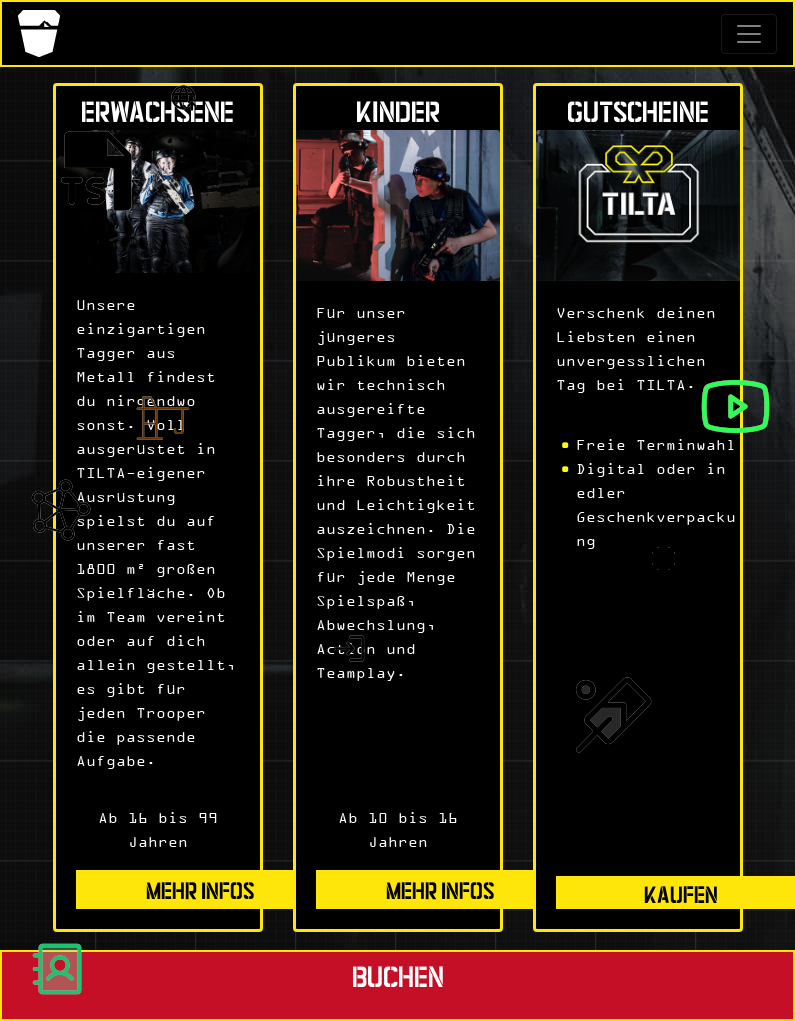  I want to click on log in to your account, so click(349, 648).